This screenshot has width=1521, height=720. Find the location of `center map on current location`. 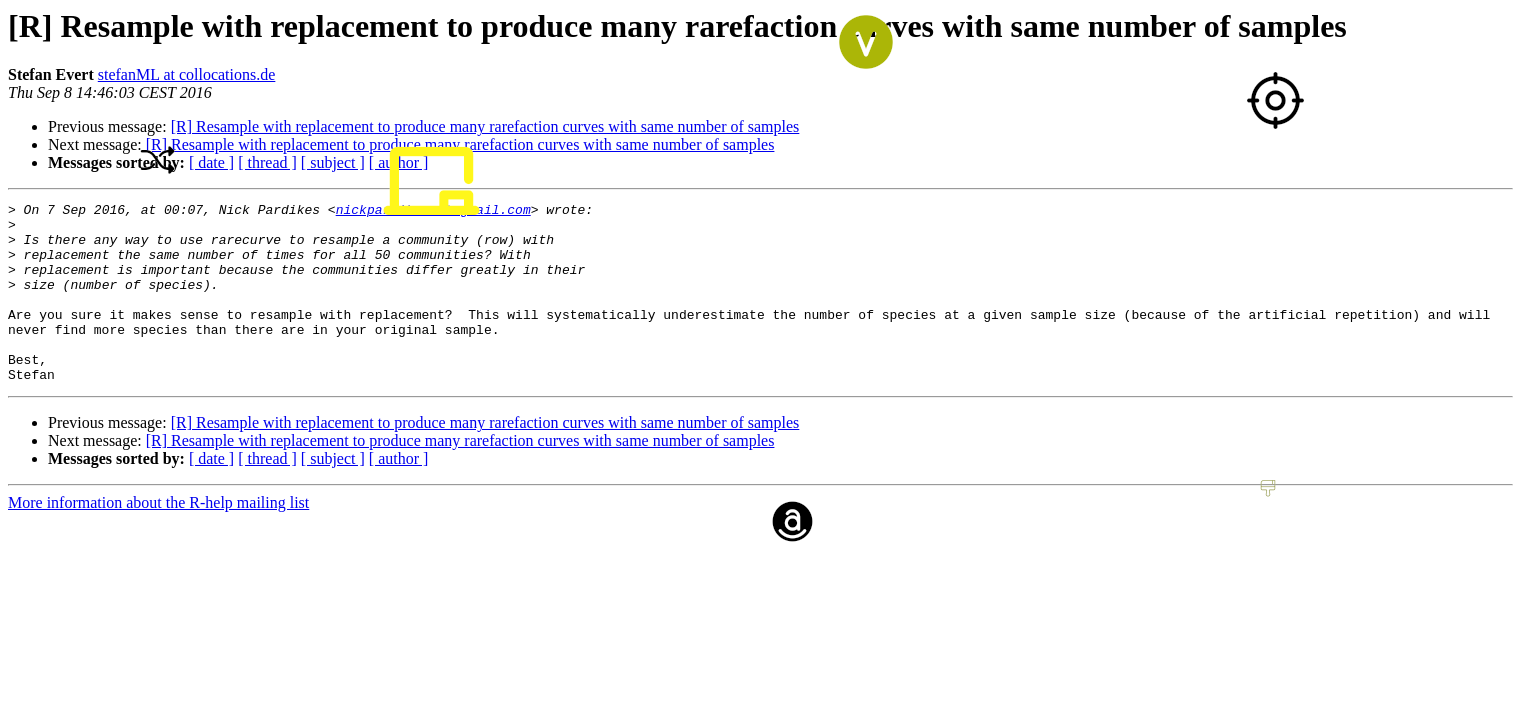

center map on current location is located at coordinates (1275, 100).